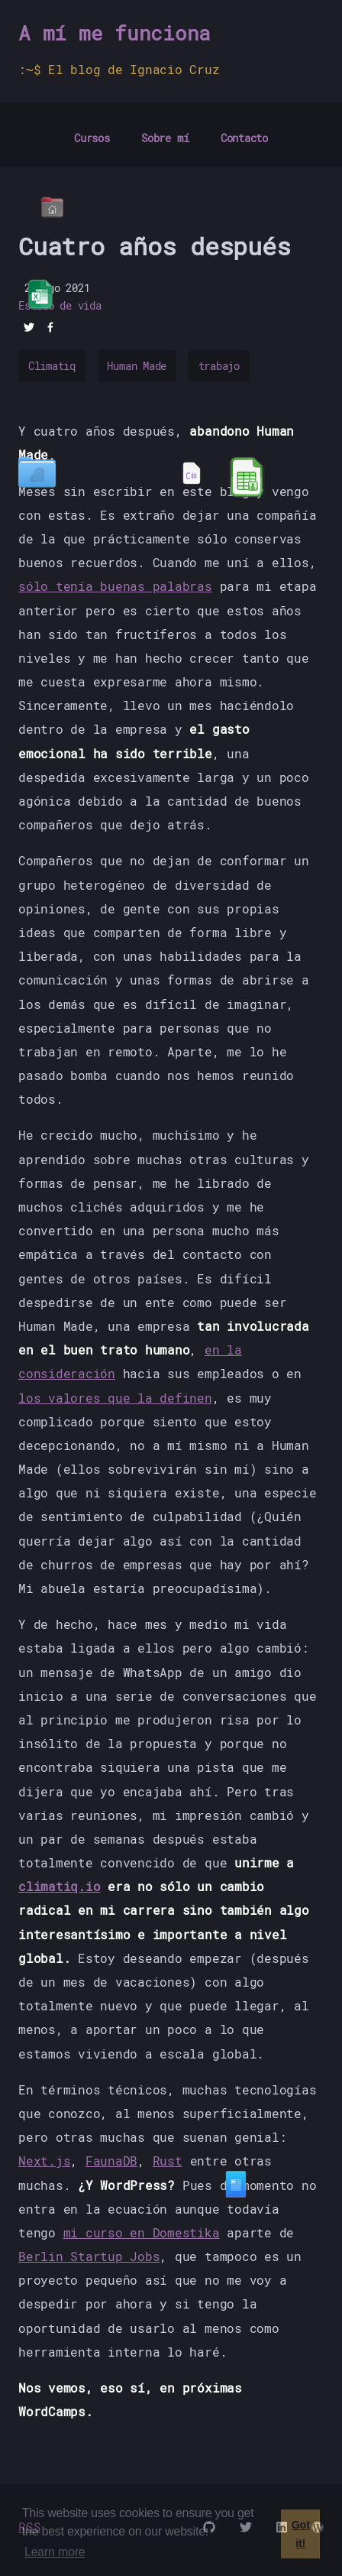 This screenshot has width=342, height=2576. Describe the element at coordinates (52, 206) in the screenshot. I see `access your home folder` at that location.